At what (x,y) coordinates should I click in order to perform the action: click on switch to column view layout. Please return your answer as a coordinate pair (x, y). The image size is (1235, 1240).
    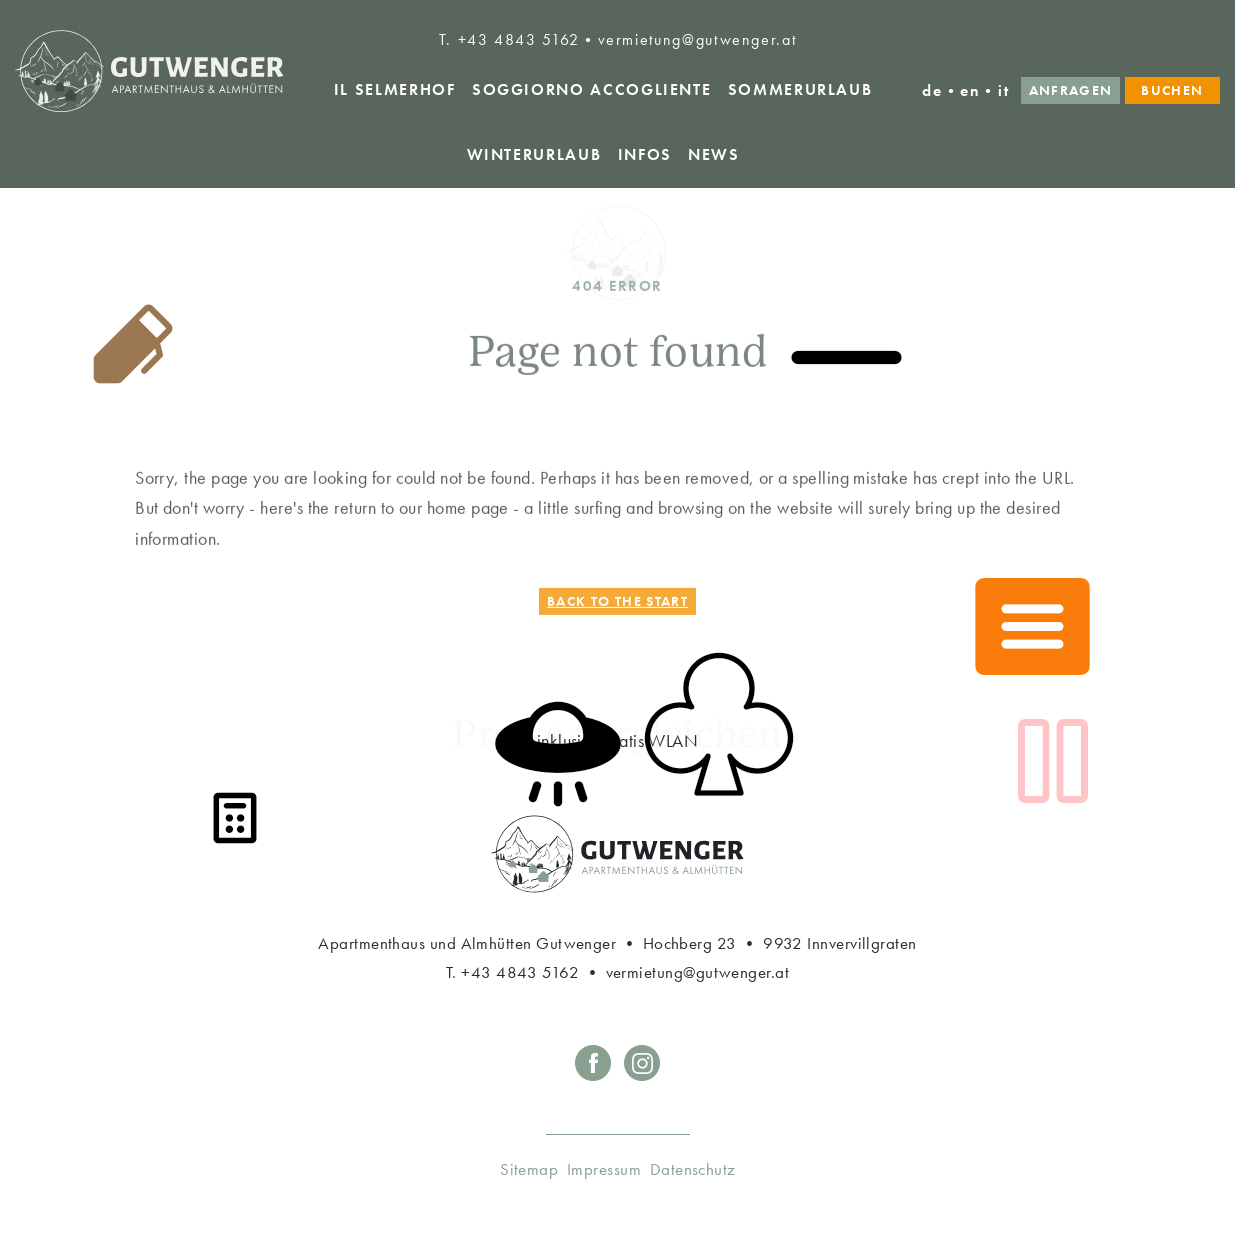
    Looking at the image, I should click on (1053, 761).